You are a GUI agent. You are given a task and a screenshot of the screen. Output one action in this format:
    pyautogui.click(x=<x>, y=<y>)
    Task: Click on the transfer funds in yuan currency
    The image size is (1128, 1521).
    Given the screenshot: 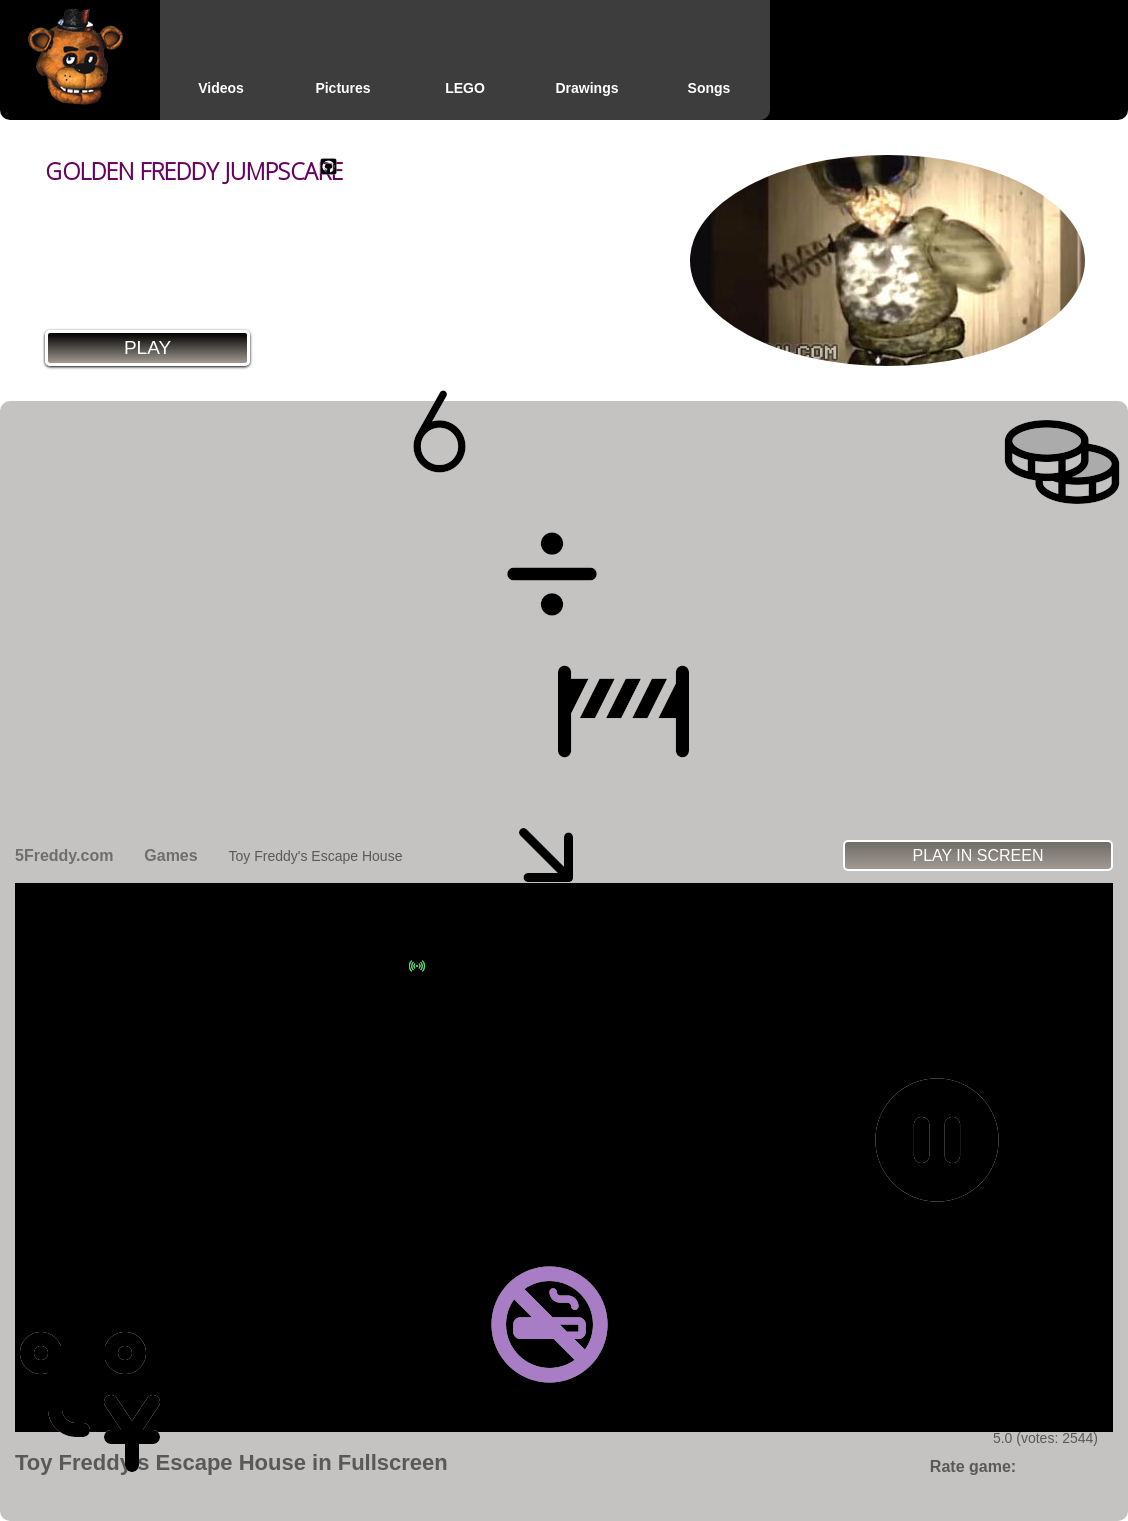 What is the action you would take?
    pyautogui.click(x=90, y=1402)
    